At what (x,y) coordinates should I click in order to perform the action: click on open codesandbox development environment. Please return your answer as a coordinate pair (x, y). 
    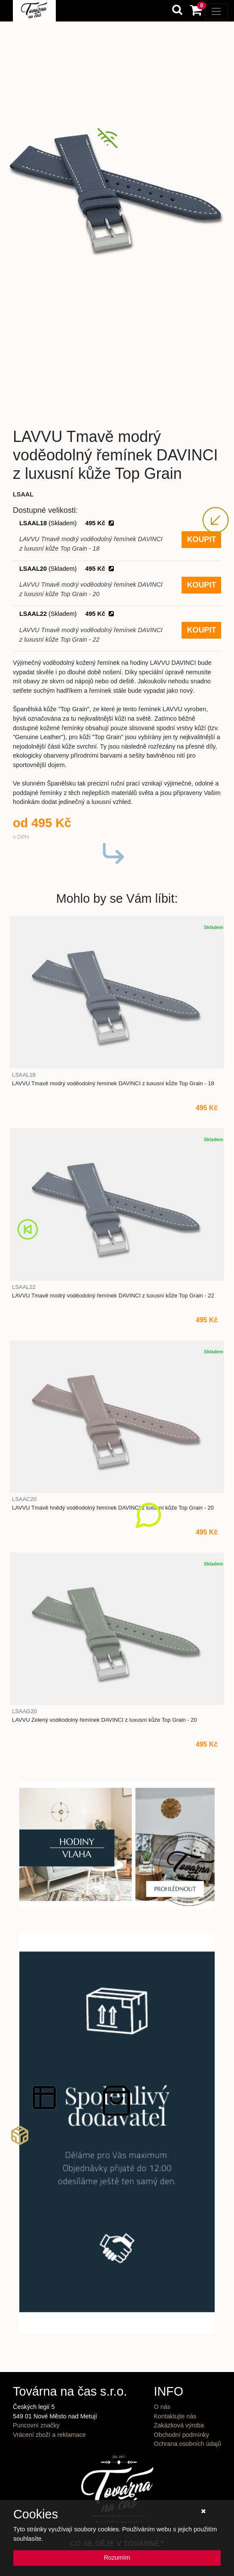
    Looking at the image, I should click on (20, 2135).